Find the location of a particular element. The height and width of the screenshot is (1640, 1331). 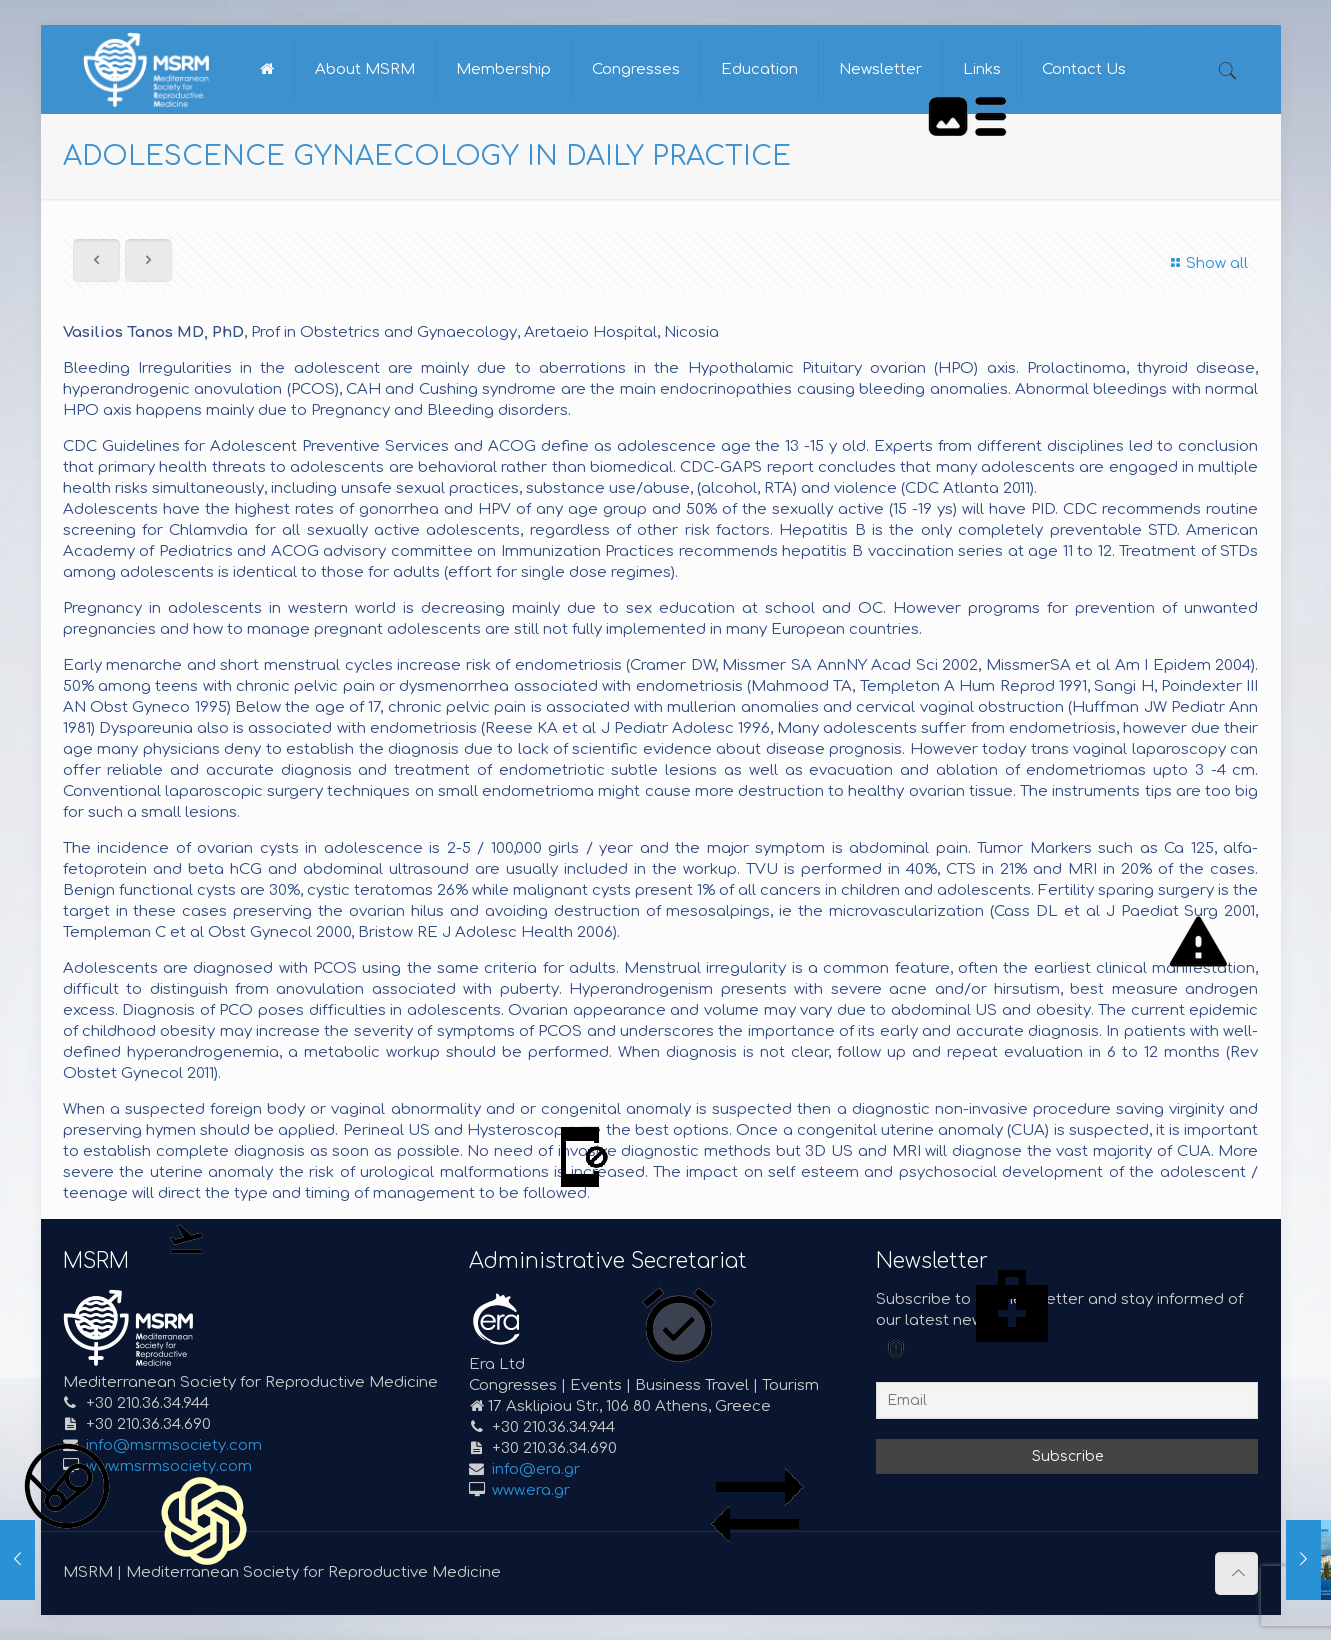

view flight departure information is located at coordinates (186, 1238).